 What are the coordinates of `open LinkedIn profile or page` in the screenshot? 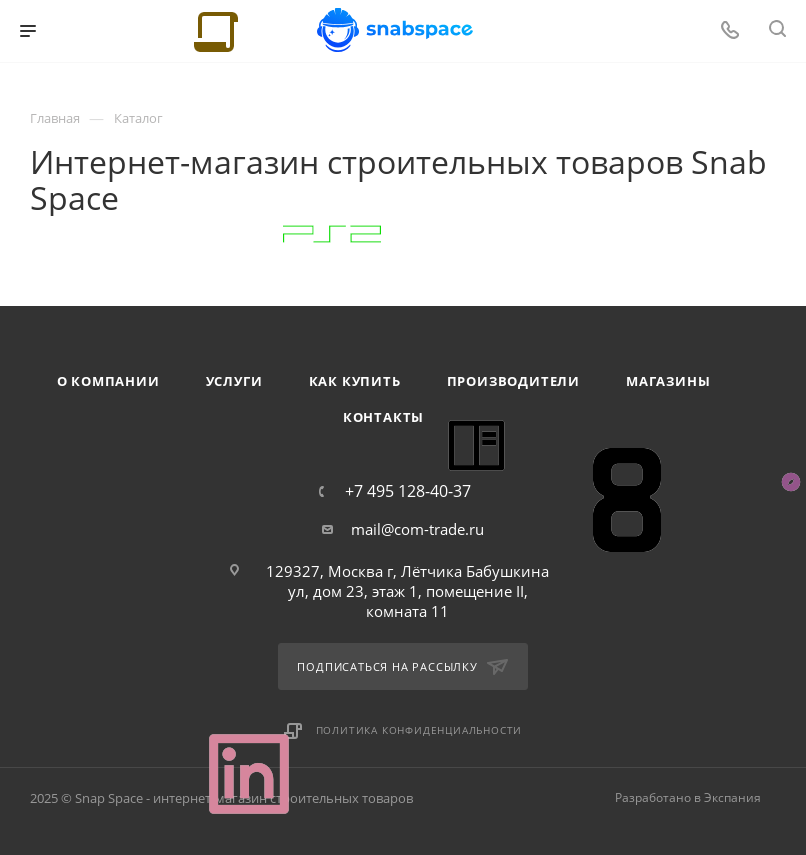 It's located at (249, 774).